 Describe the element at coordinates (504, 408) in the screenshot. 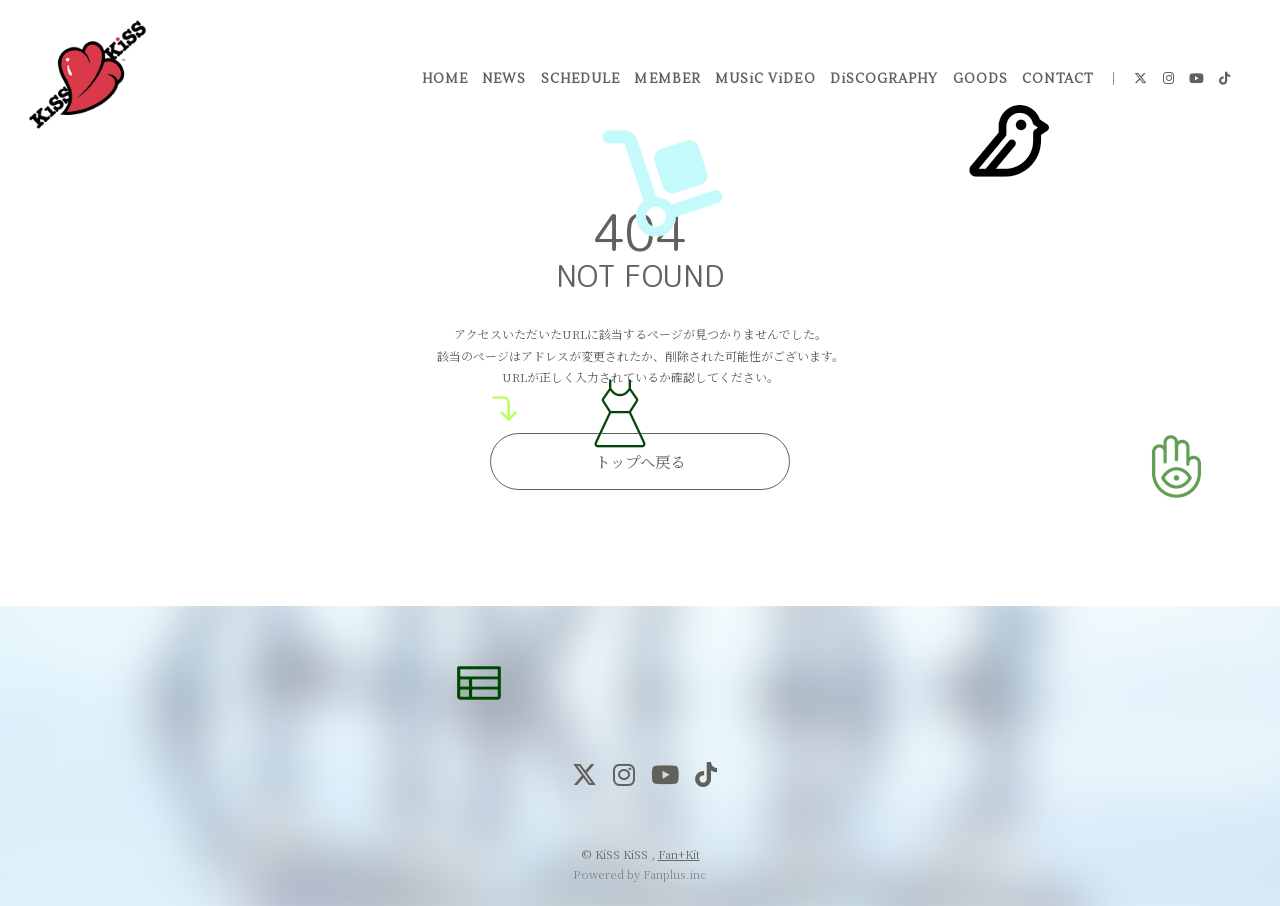

I see `navigate right then down` at that location.